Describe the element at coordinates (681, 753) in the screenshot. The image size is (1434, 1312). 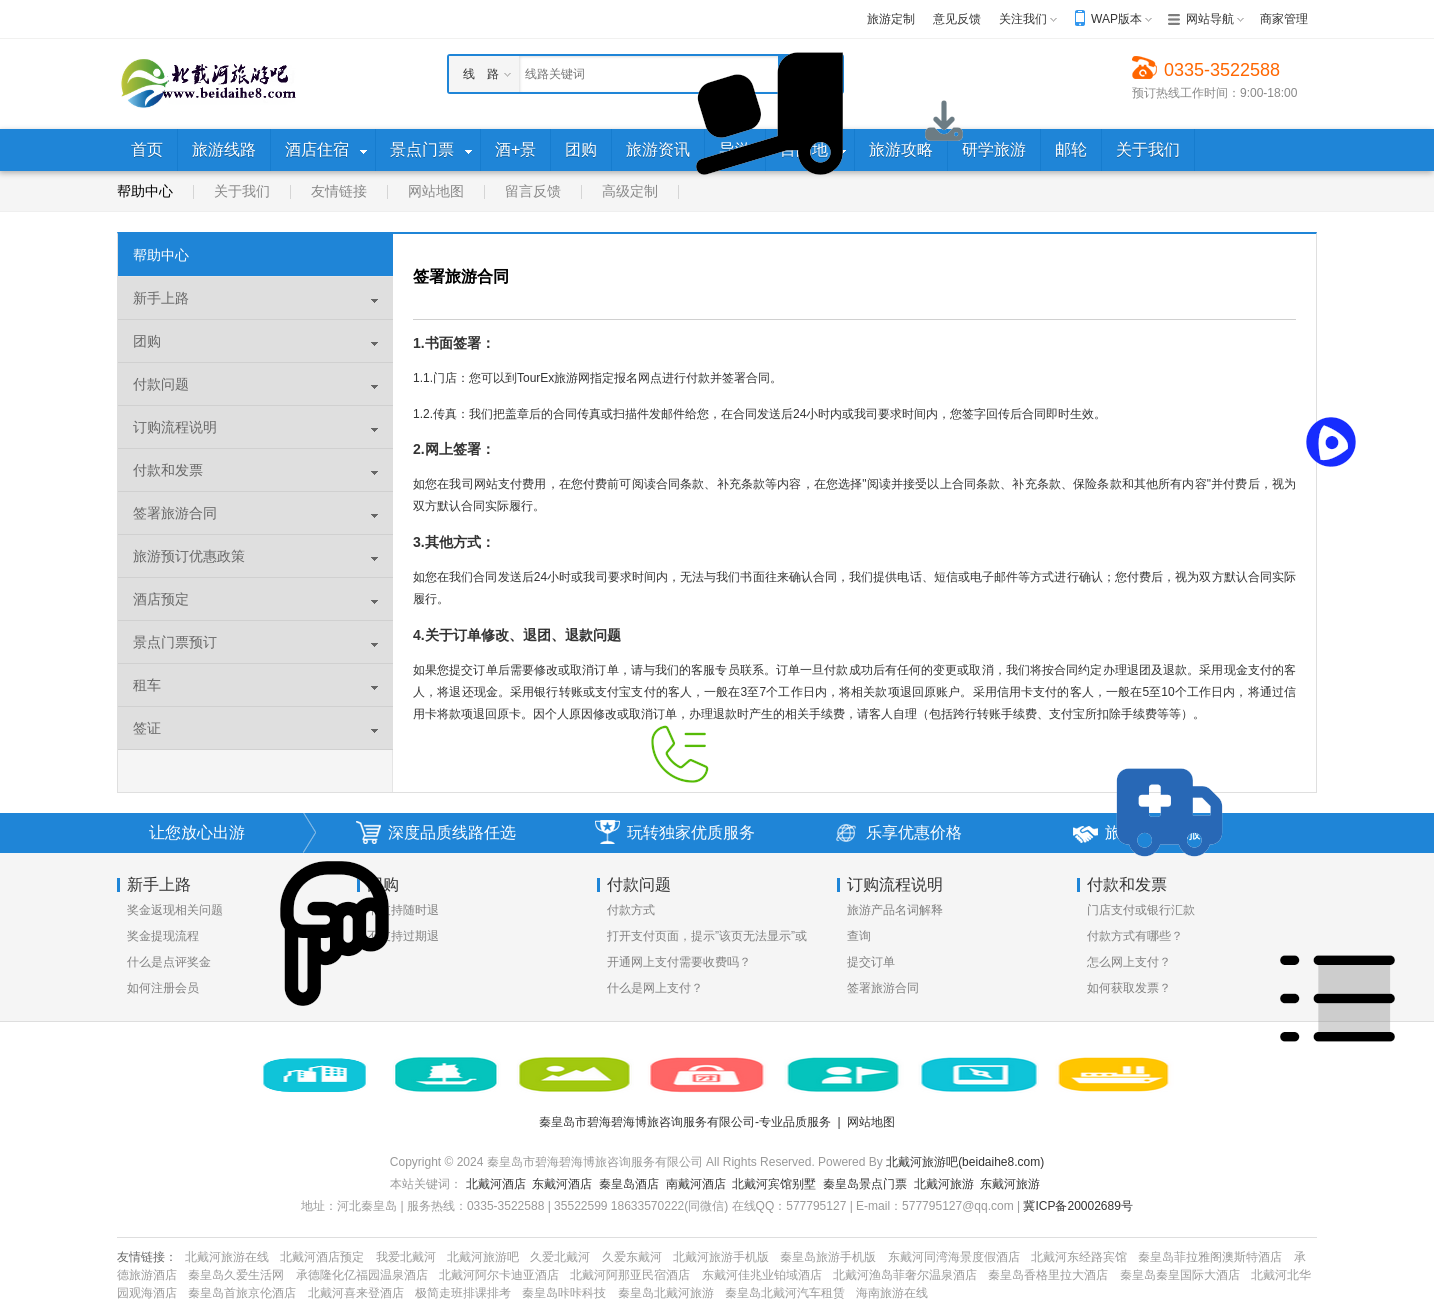
I see `view contact list or phone directory` at that location.